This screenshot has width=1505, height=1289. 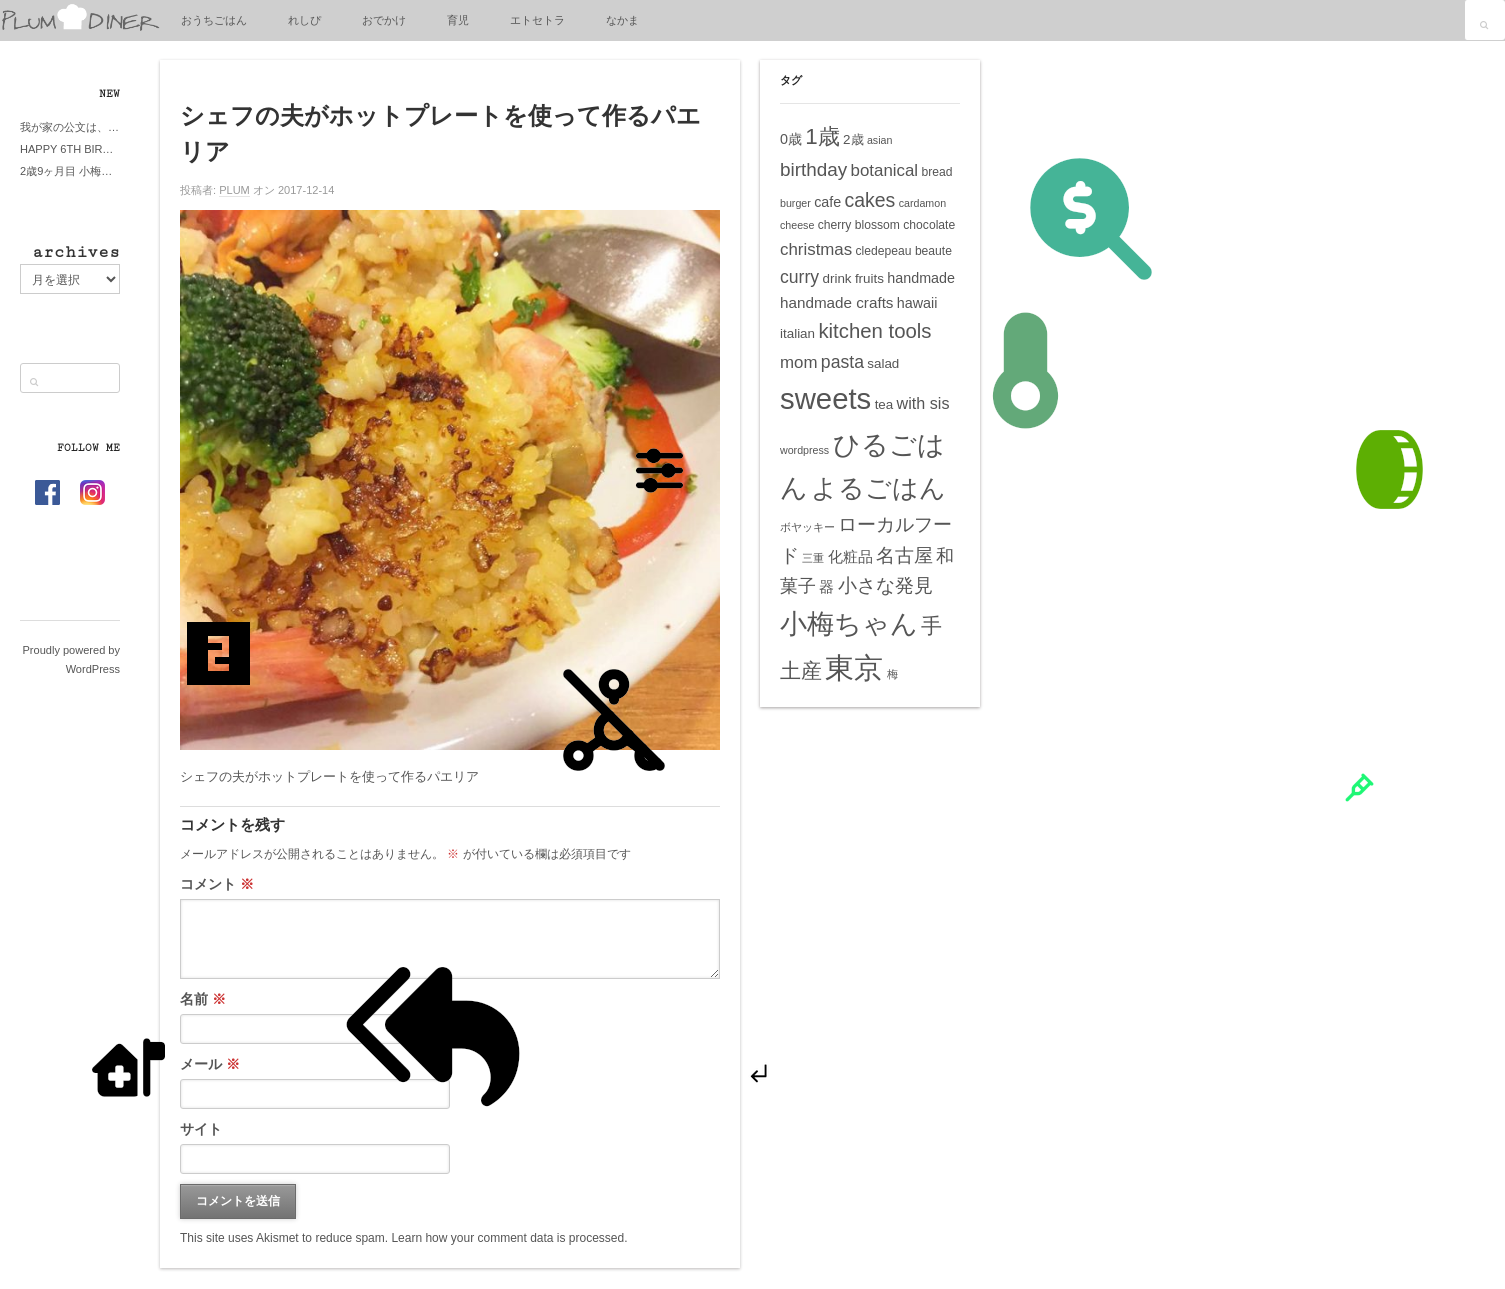 What do you see at coordinates (1025, 370) in the screenshot?
I see `indicates freezing or lowest temperature setting` at bounding box center [1025, 370].